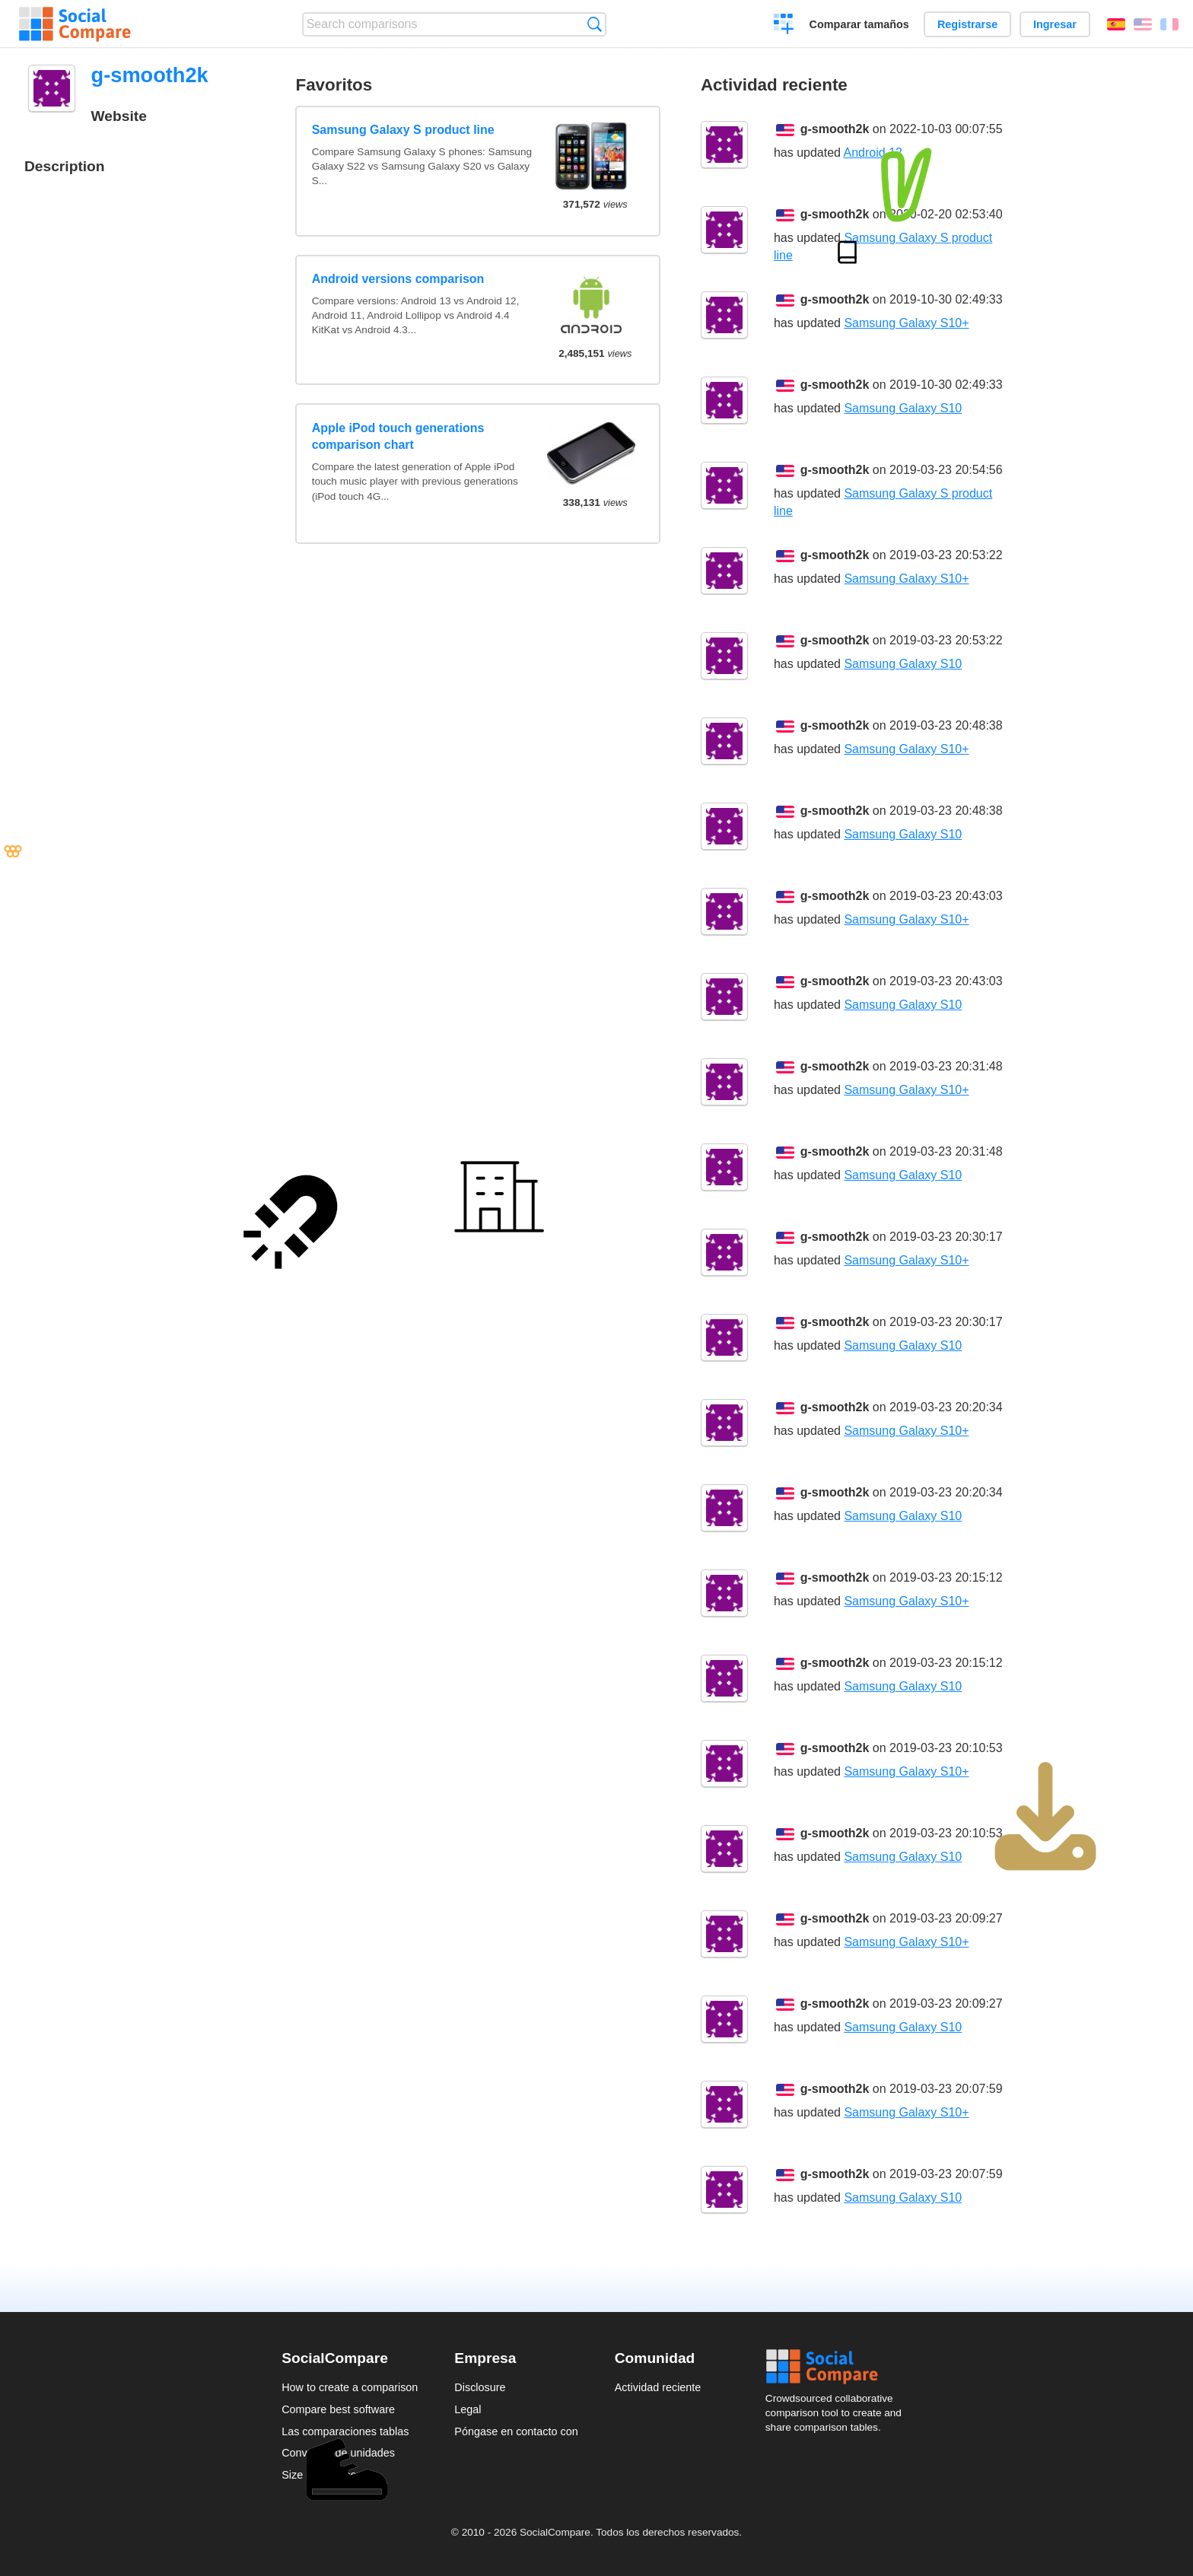 This screenshot has width=1193, height=2576. What do you see at coordinates (292, 1220) in the screenshot?
I see `attract or pull related items together` at bounding box center [292, 1220].